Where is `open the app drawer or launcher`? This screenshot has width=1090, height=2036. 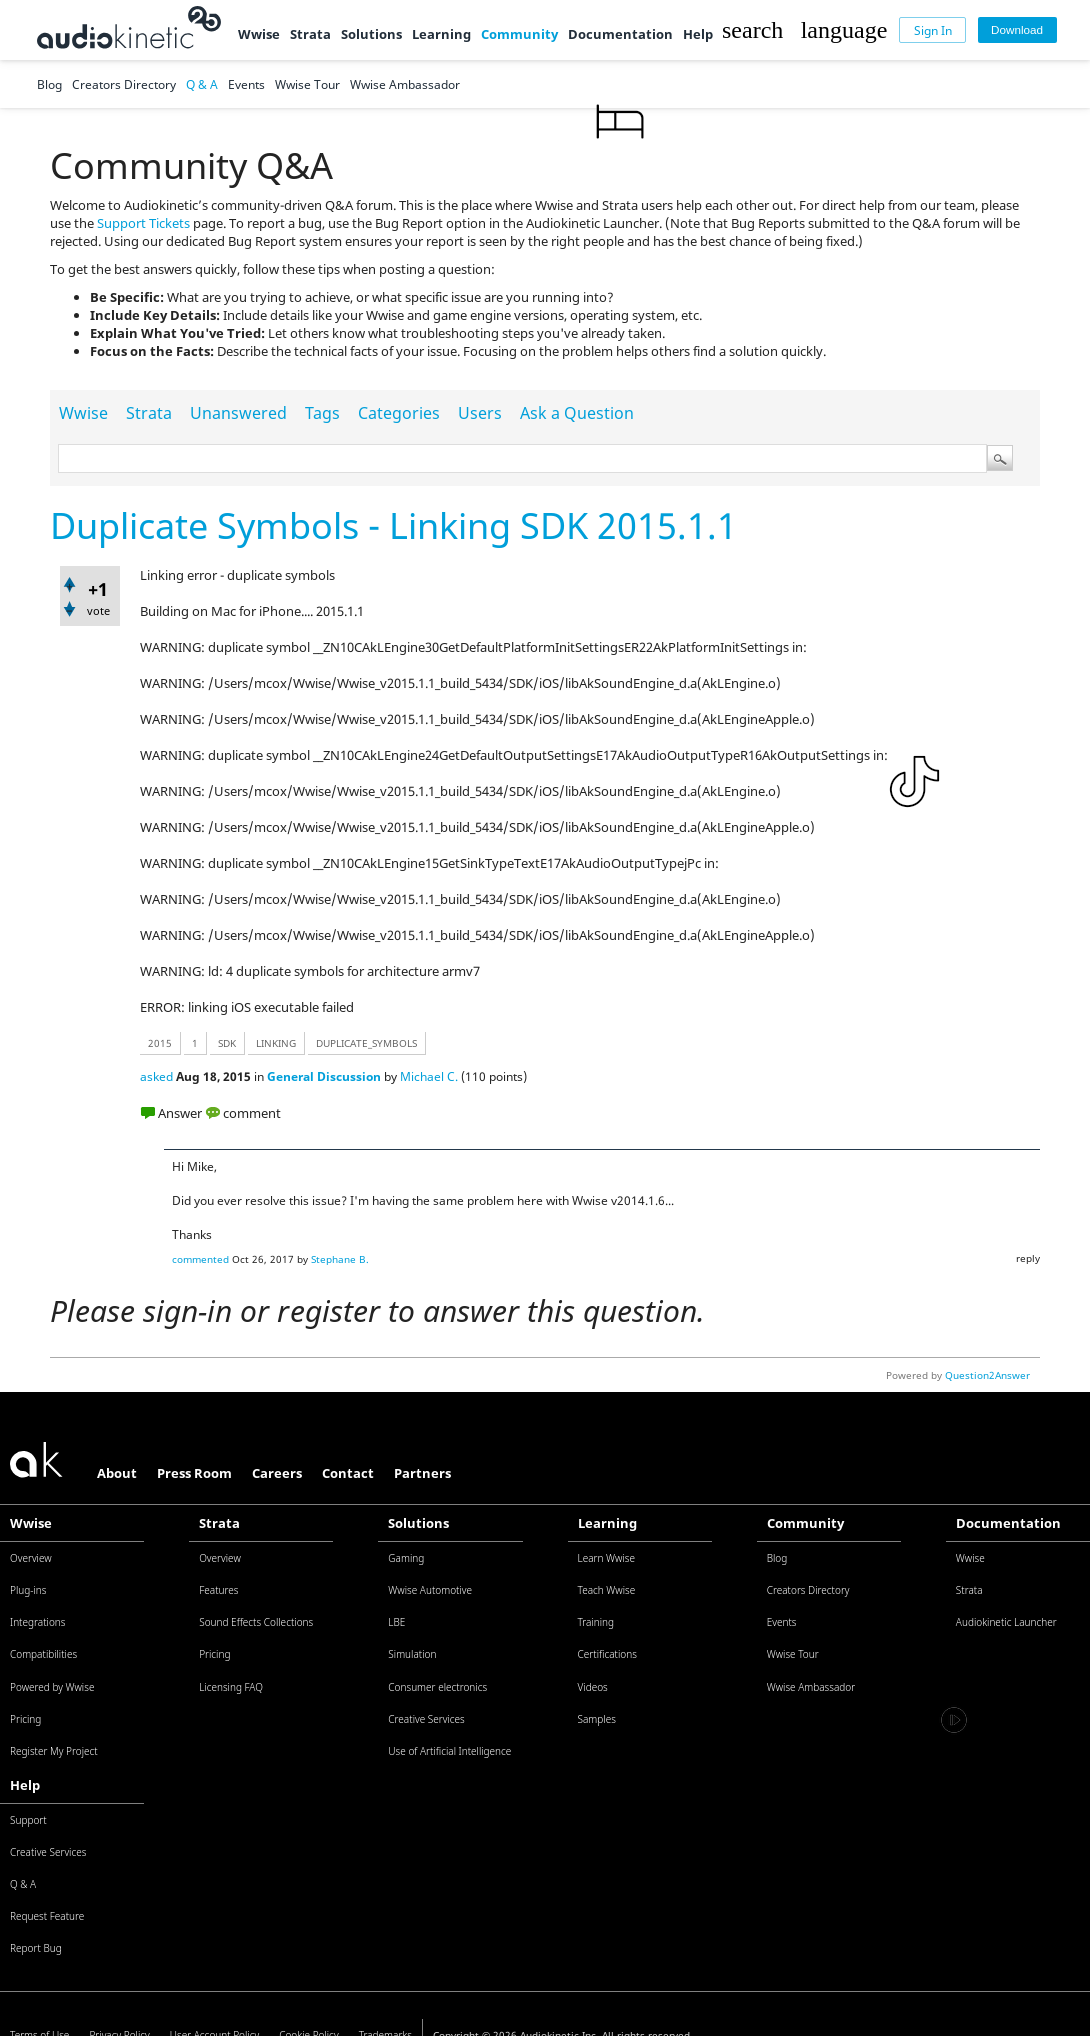
open the app drawer or launcher is located at coordinates (339, 1620).